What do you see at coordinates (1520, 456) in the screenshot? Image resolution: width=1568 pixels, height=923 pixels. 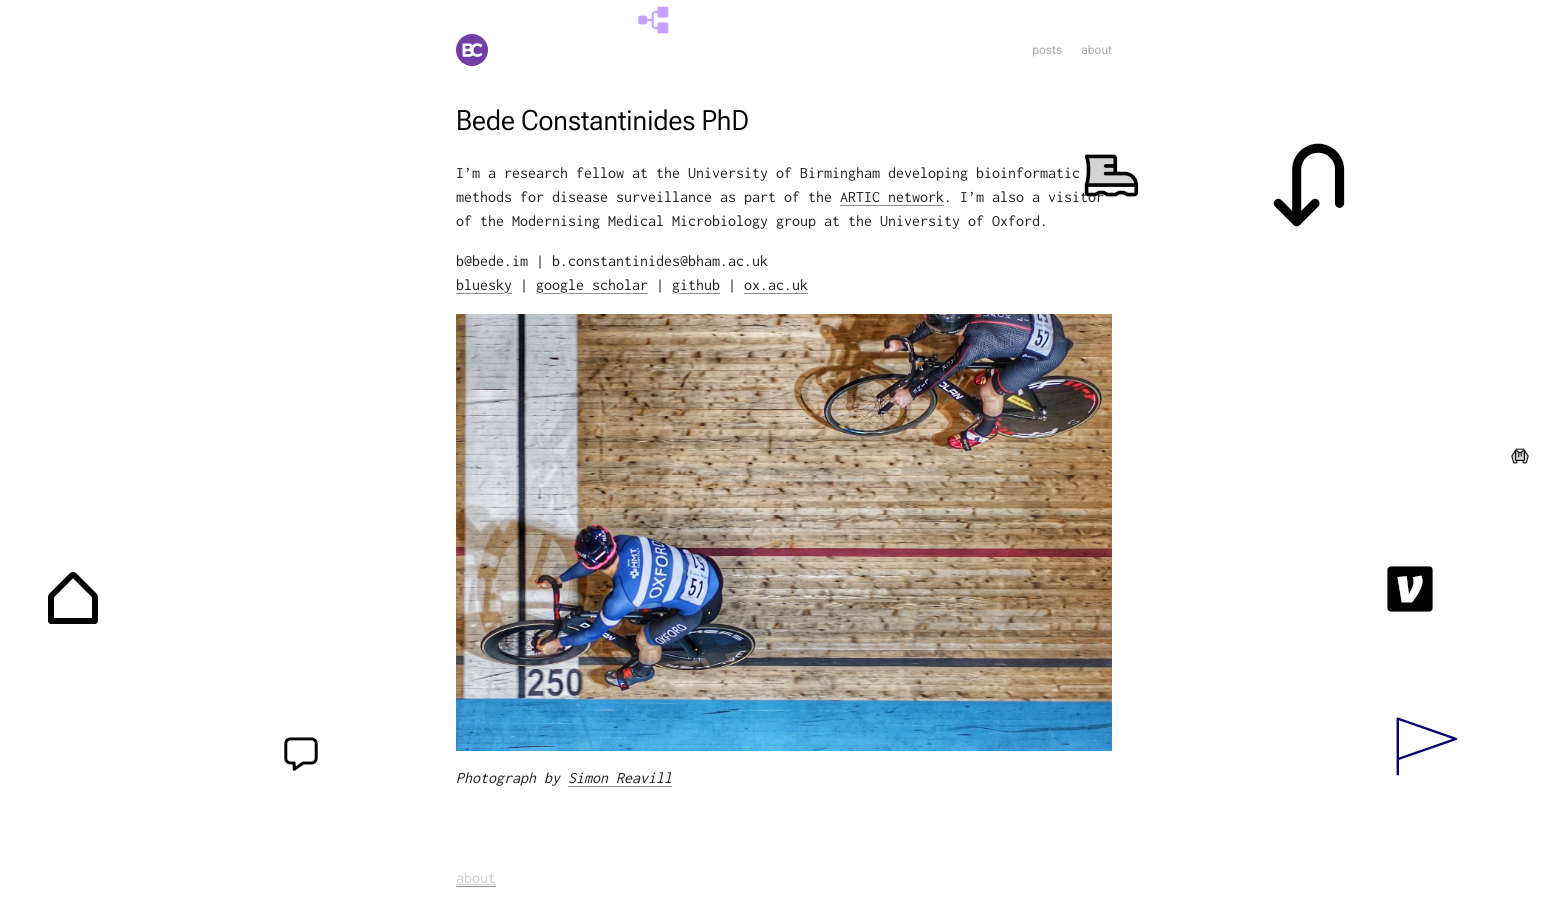 I see `browse clothing or apparel items` at bounding box center [1520, 456].